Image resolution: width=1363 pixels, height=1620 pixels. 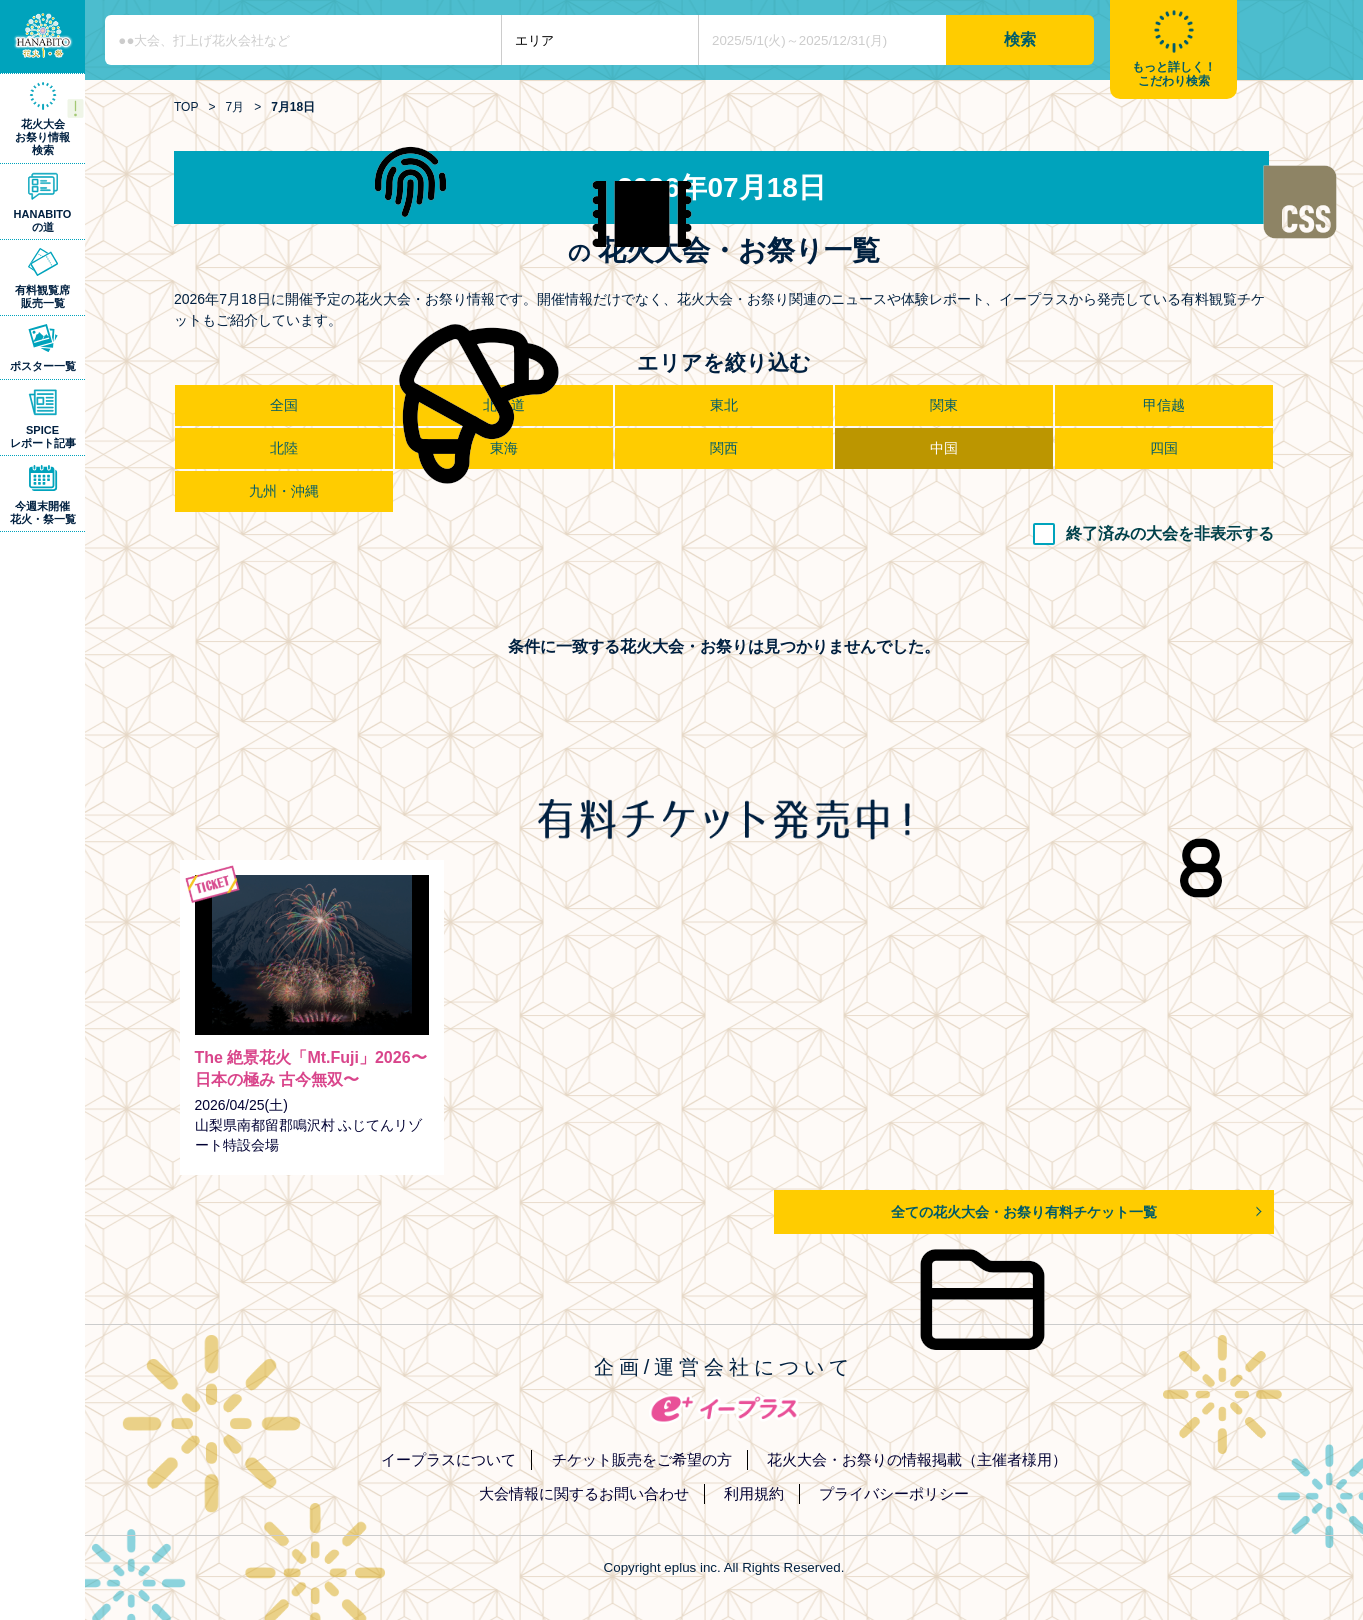 What do you see at coordinates (1201, 868) in the screenshot?
I see `displays the number 8 in a list or ranking` at bounding box center [1201, 868].